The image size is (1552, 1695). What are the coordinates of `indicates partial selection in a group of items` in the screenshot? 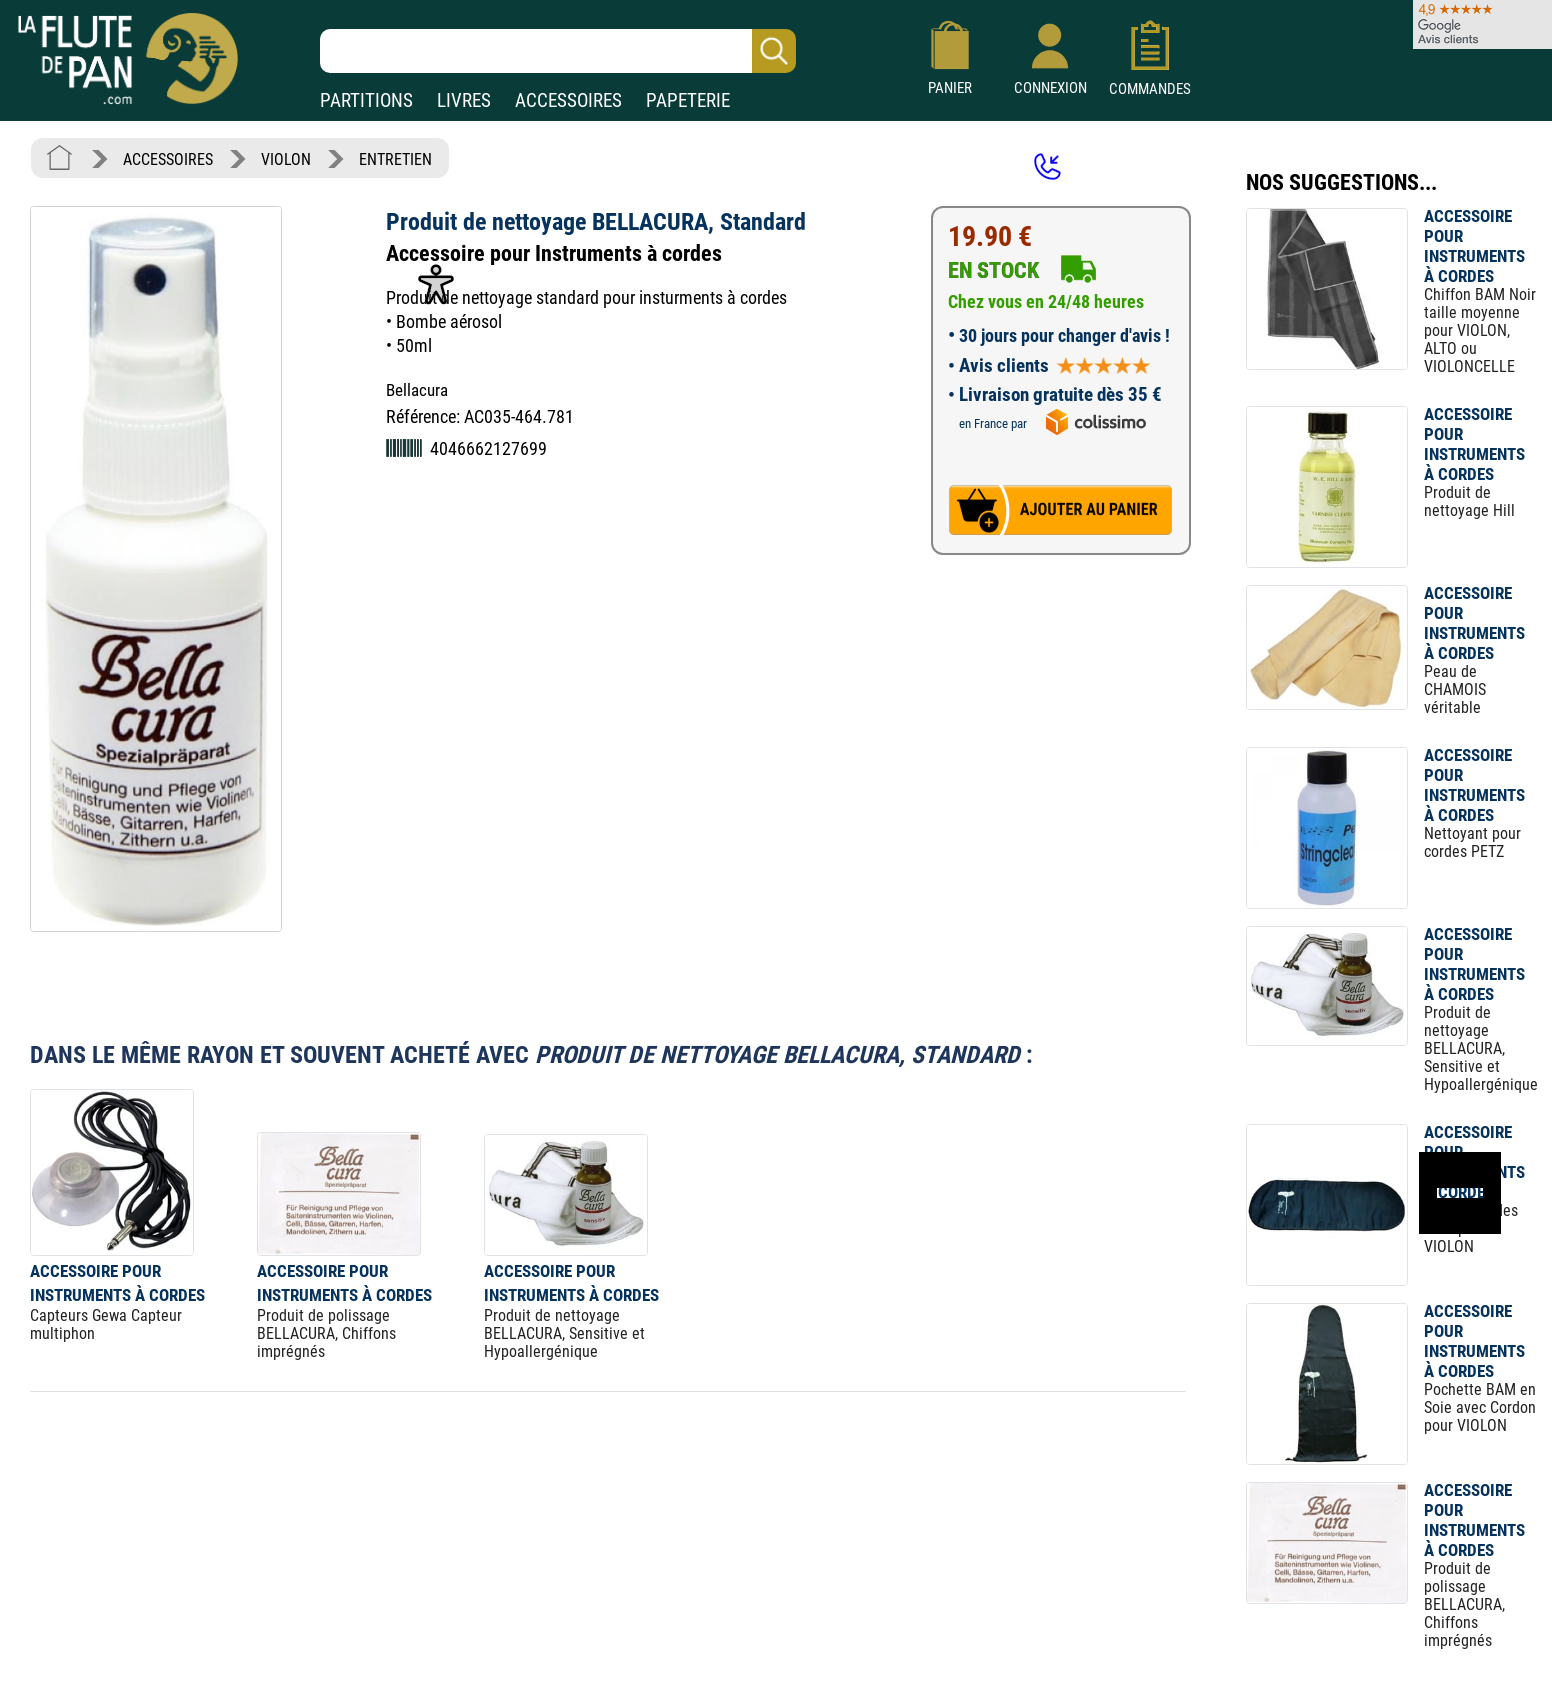 It's located at (1460, 1193).